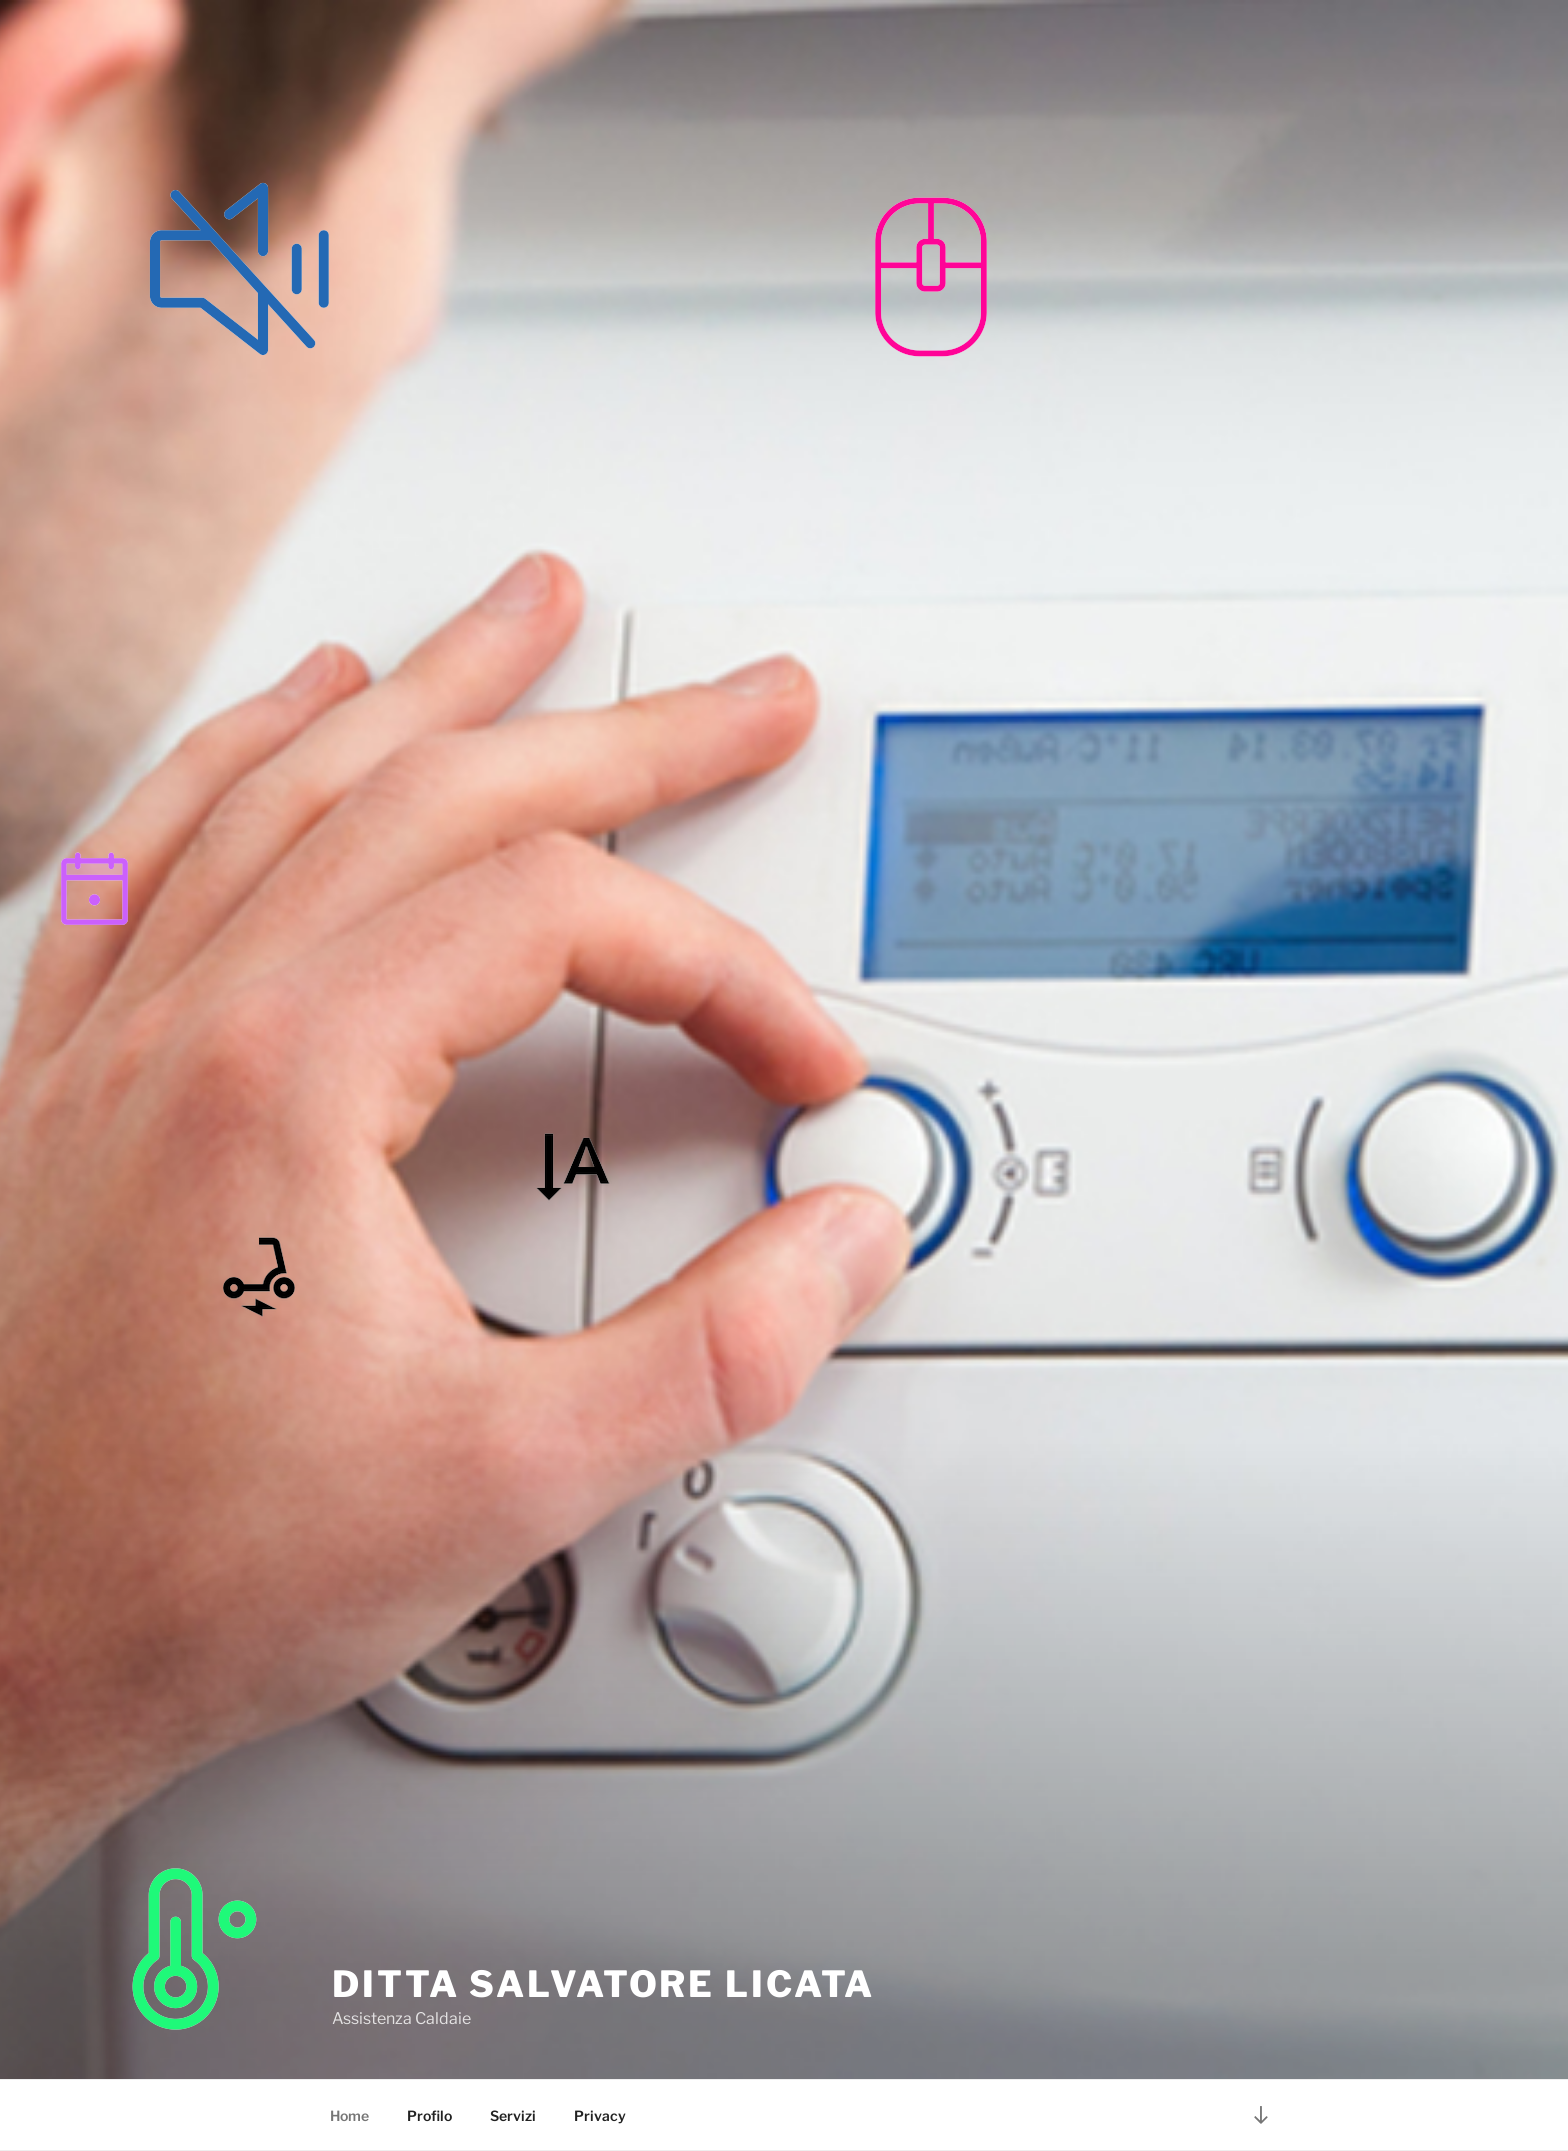  I want to click on view current temperature reading, so click(181, 1949).